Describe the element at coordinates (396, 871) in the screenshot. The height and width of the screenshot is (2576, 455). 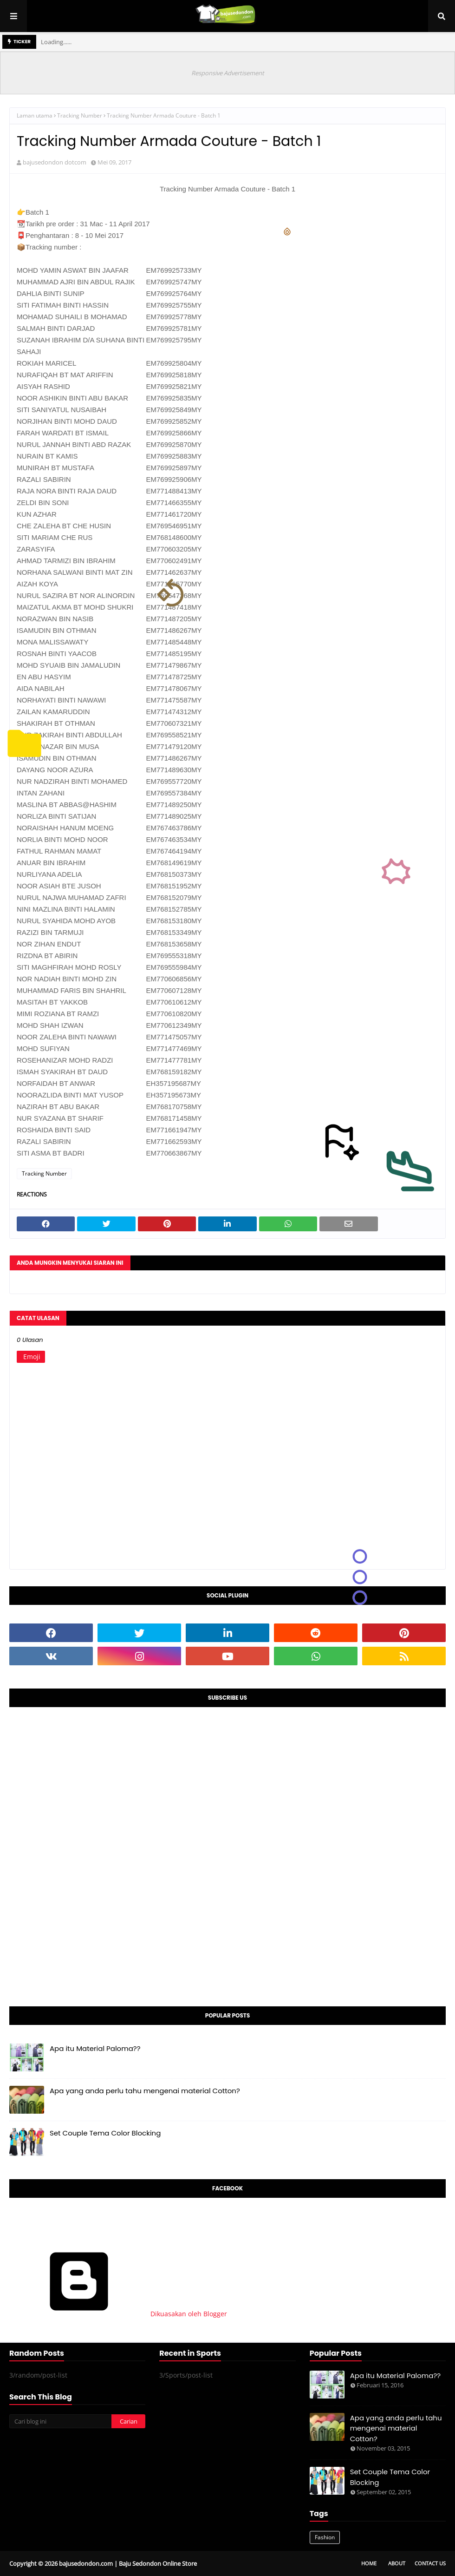
I see `indicates an explosion or impact effect` at that location.